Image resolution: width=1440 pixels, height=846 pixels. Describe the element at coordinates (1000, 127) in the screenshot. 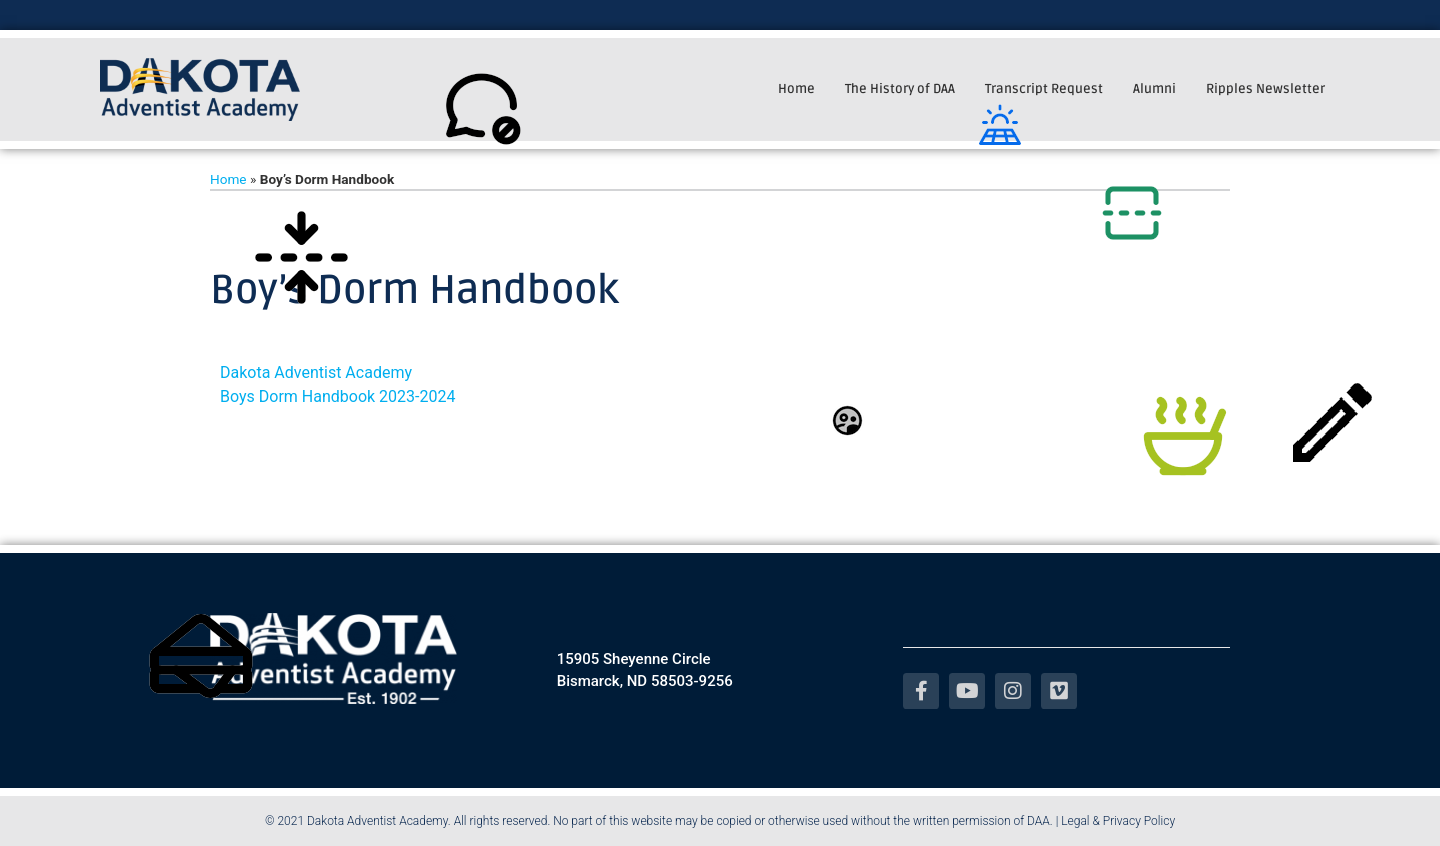

I see `view solar energy or panel status` at that location.